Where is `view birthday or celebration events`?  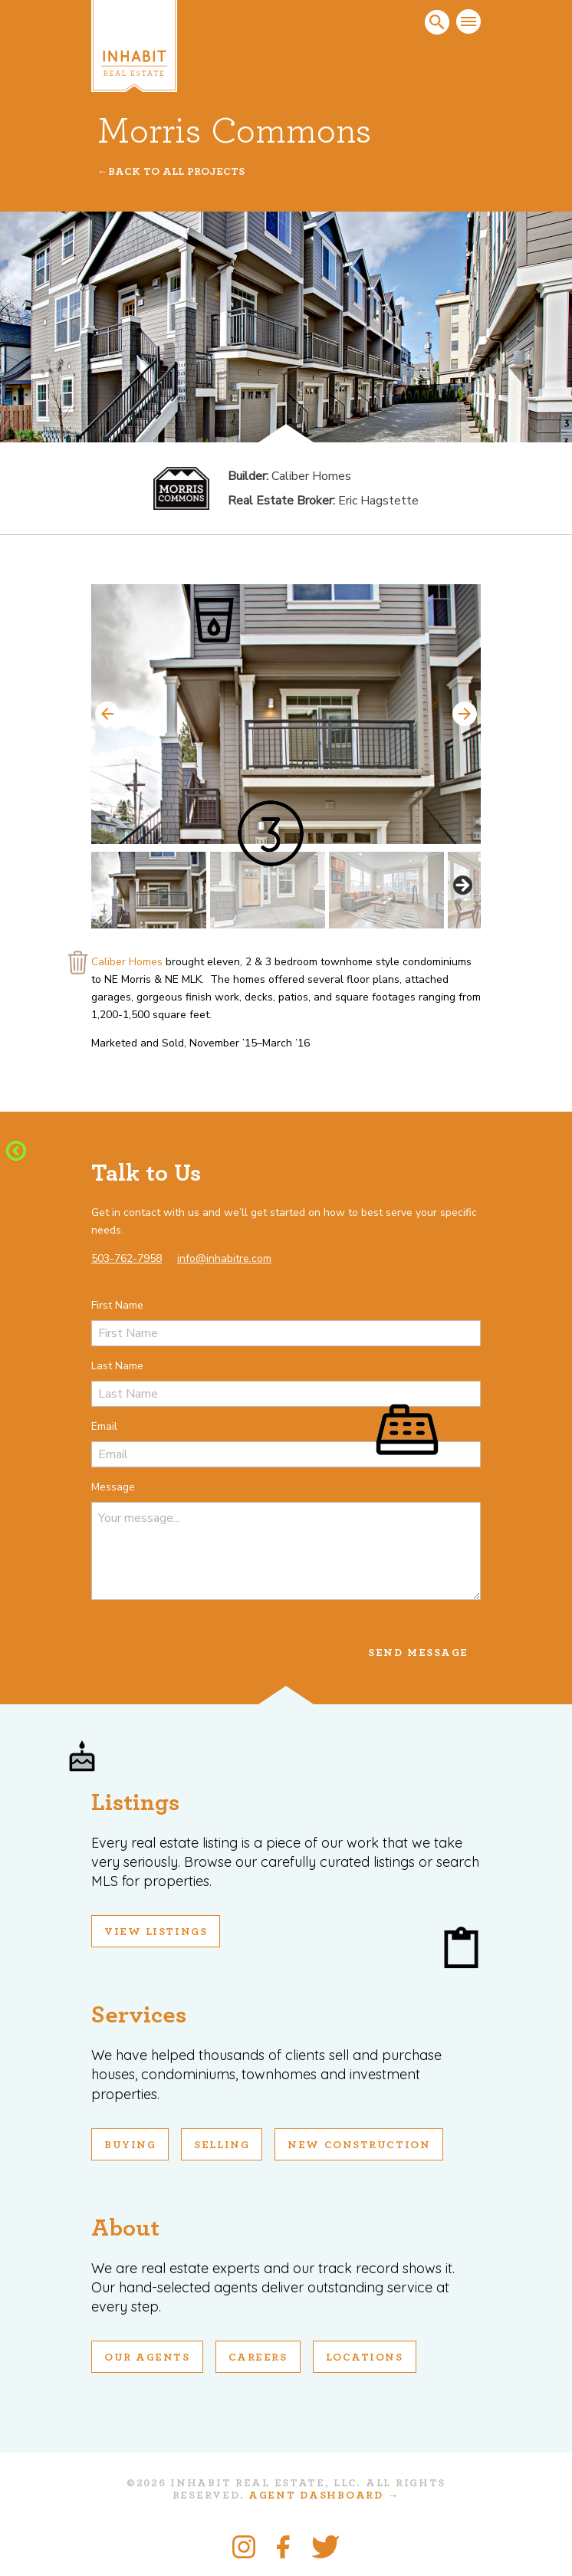 view birthday or celebration events is located at coordinates (82, 1757).